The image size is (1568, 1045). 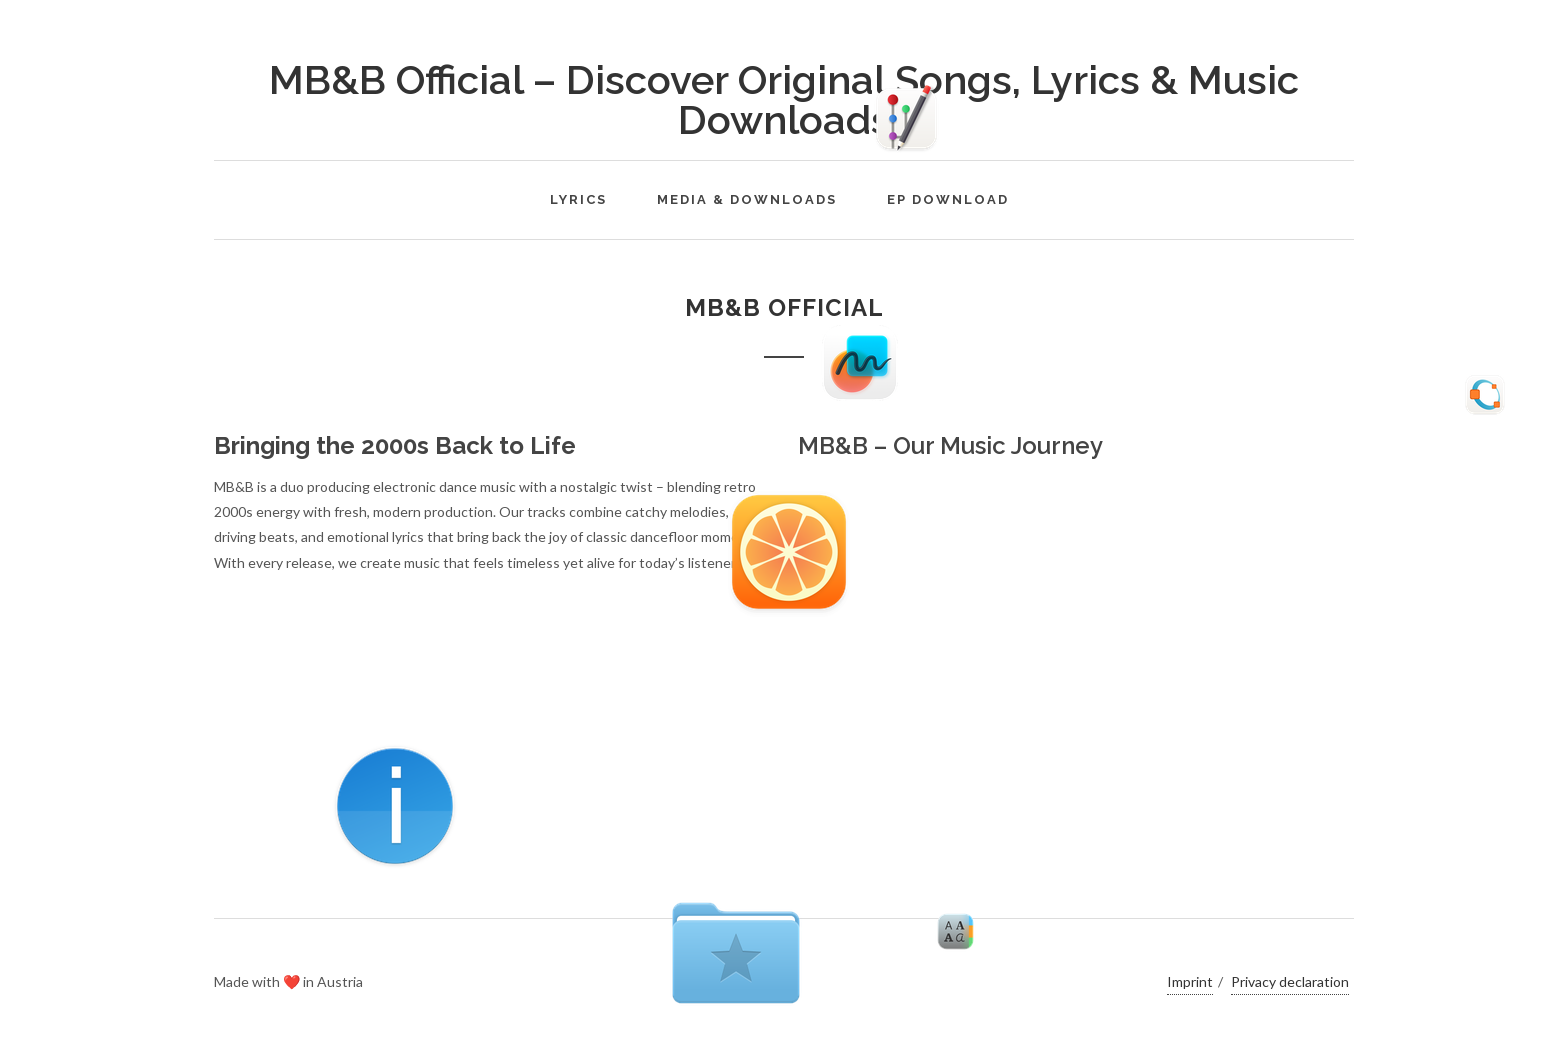 What do you see at coordinates (1485, 394) in the screenshot?
I see `open GNU Octave numerical computing application` at bounding box center [1485, 394].